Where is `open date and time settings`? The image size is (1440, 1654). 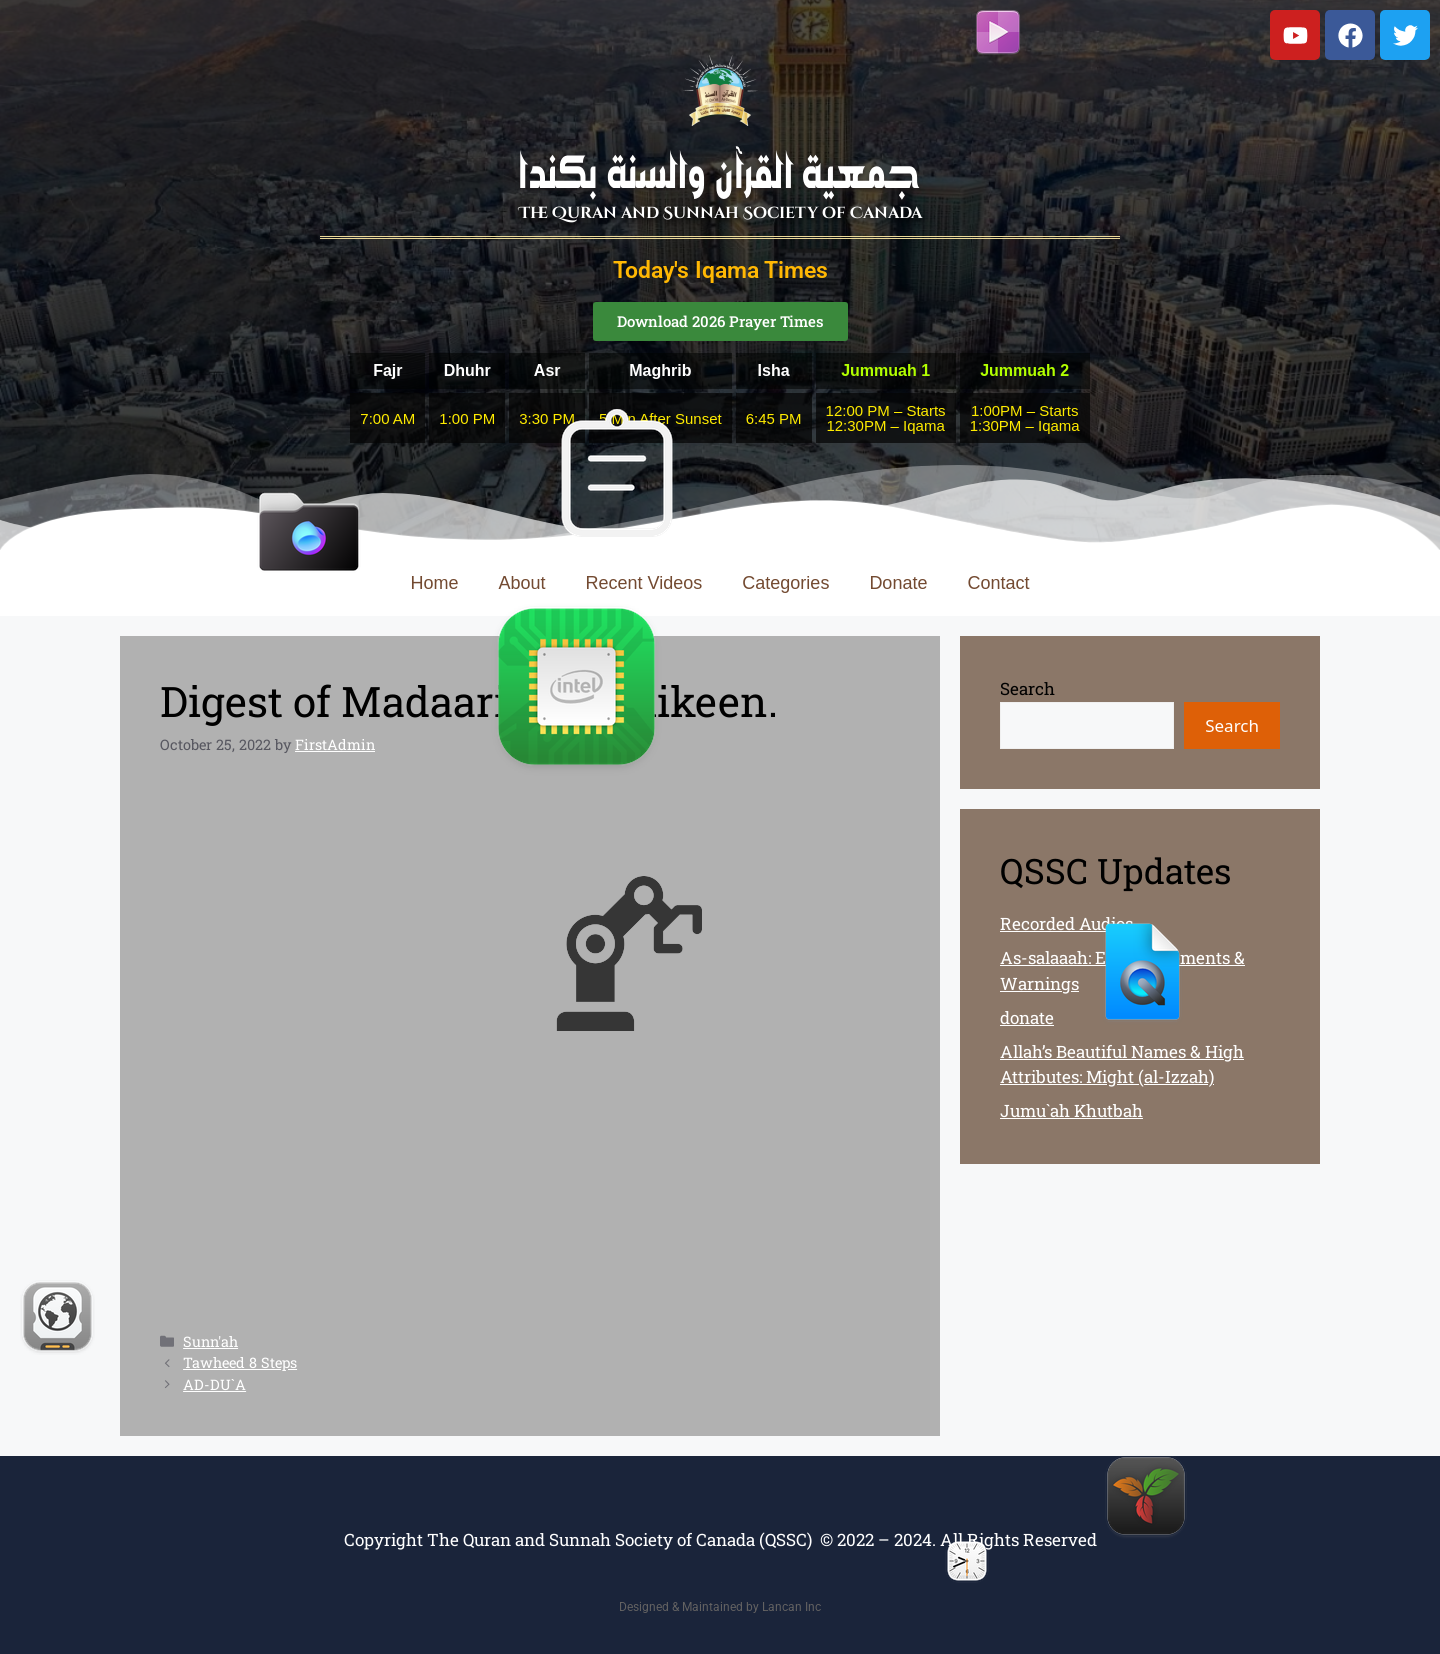 open date and time settings is located at coordinates (967, 1561).